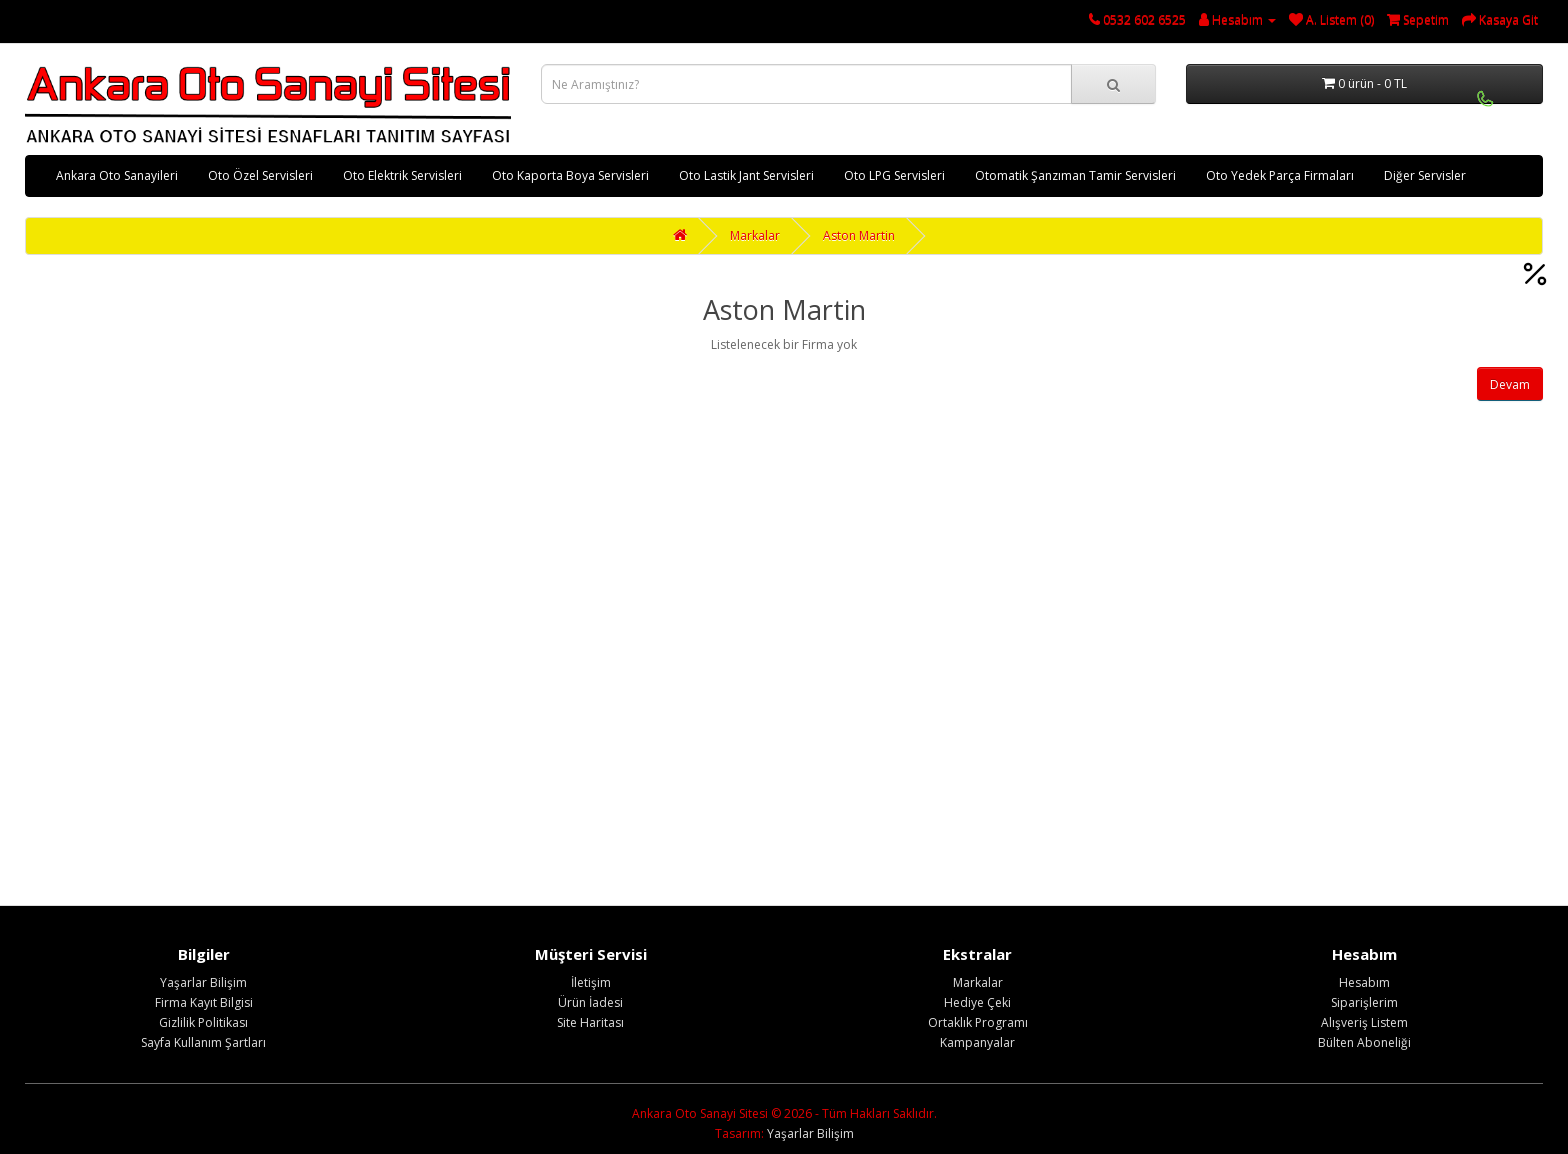  I want to click on view discount or promotional offer, so click(1535, 274).